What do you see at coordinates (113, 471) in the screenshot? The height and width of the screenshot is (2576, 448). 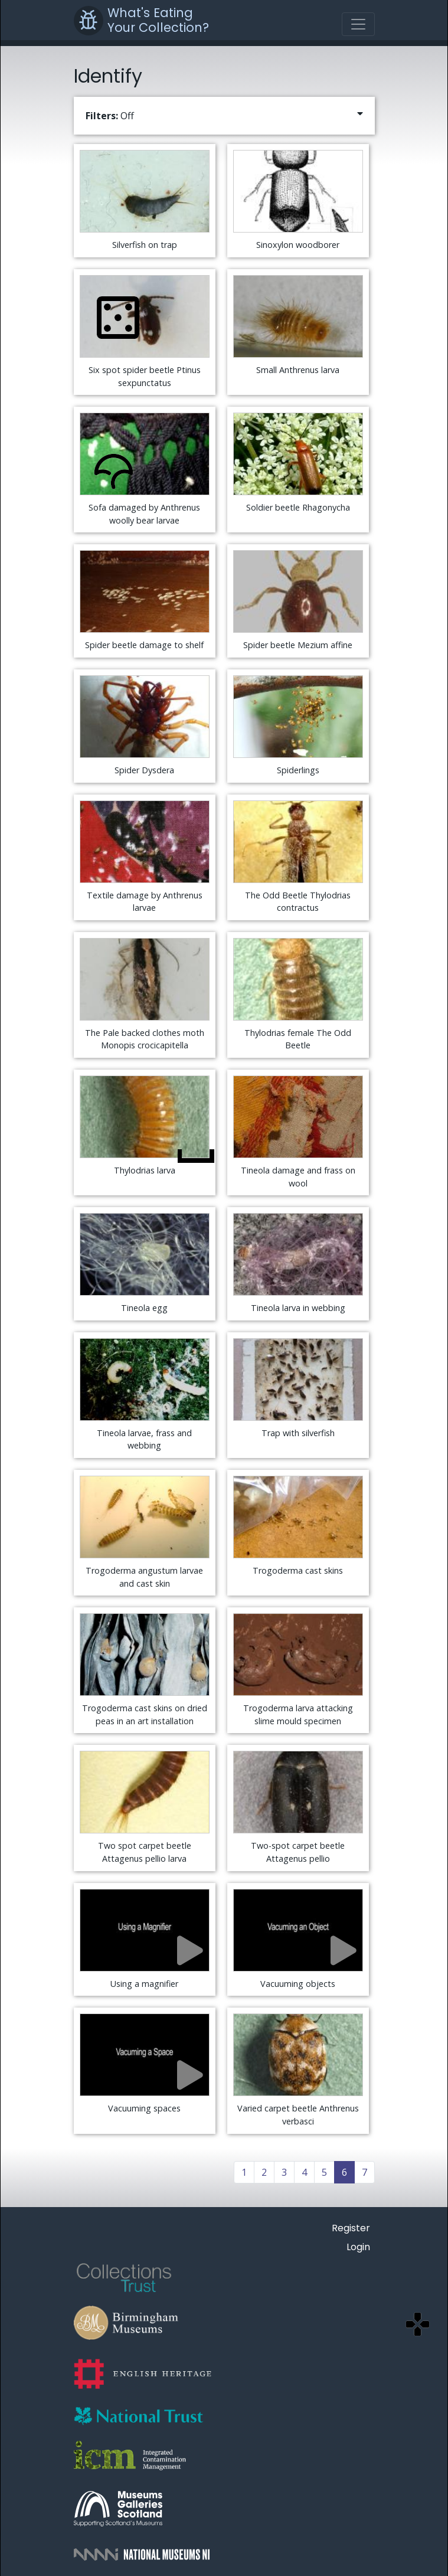 I see `visit codecov integration settings` at bounding box center [113, 471].